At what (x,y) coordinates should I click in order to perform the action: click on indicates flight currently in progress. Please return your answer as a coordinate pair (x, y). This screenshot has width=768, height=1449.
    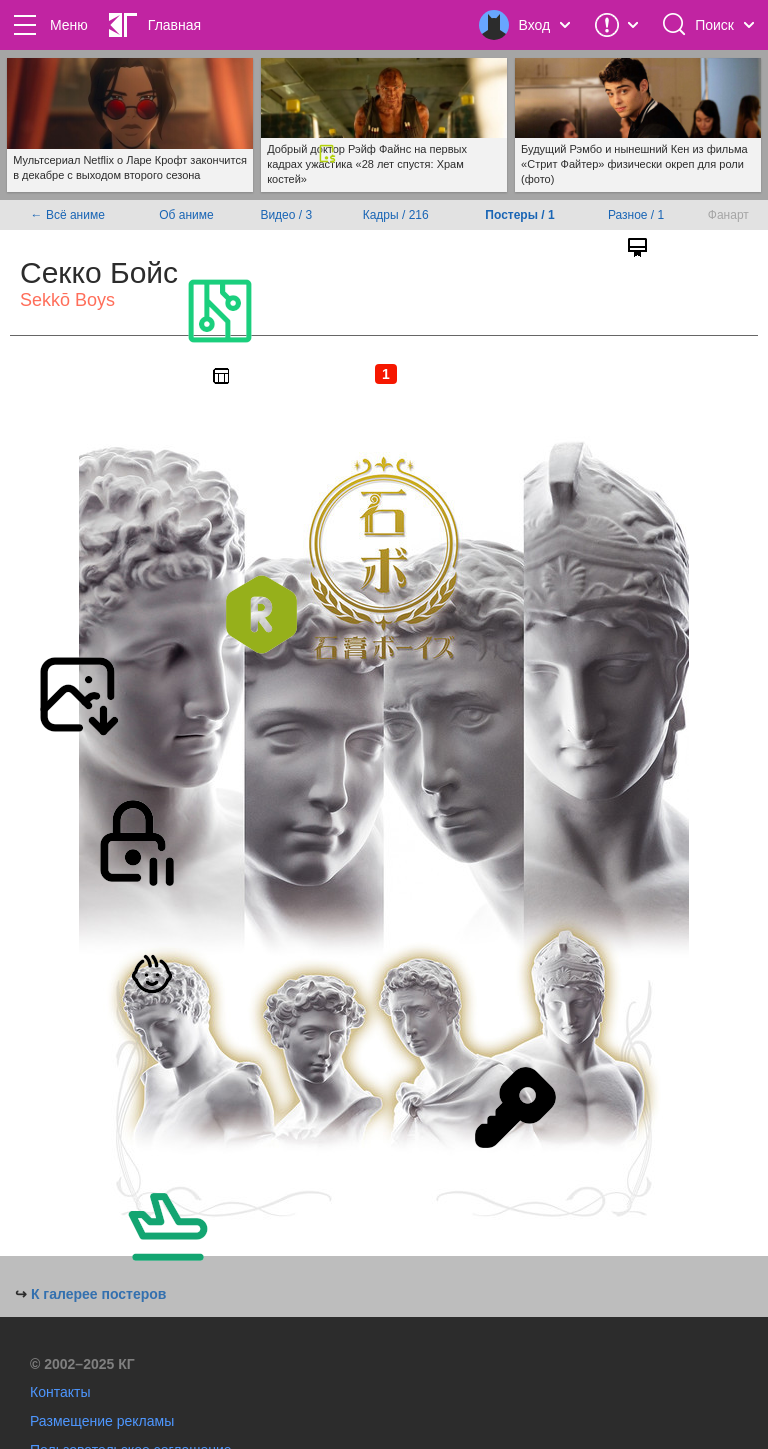
    Looking at the image, I should click on (168, 1225).